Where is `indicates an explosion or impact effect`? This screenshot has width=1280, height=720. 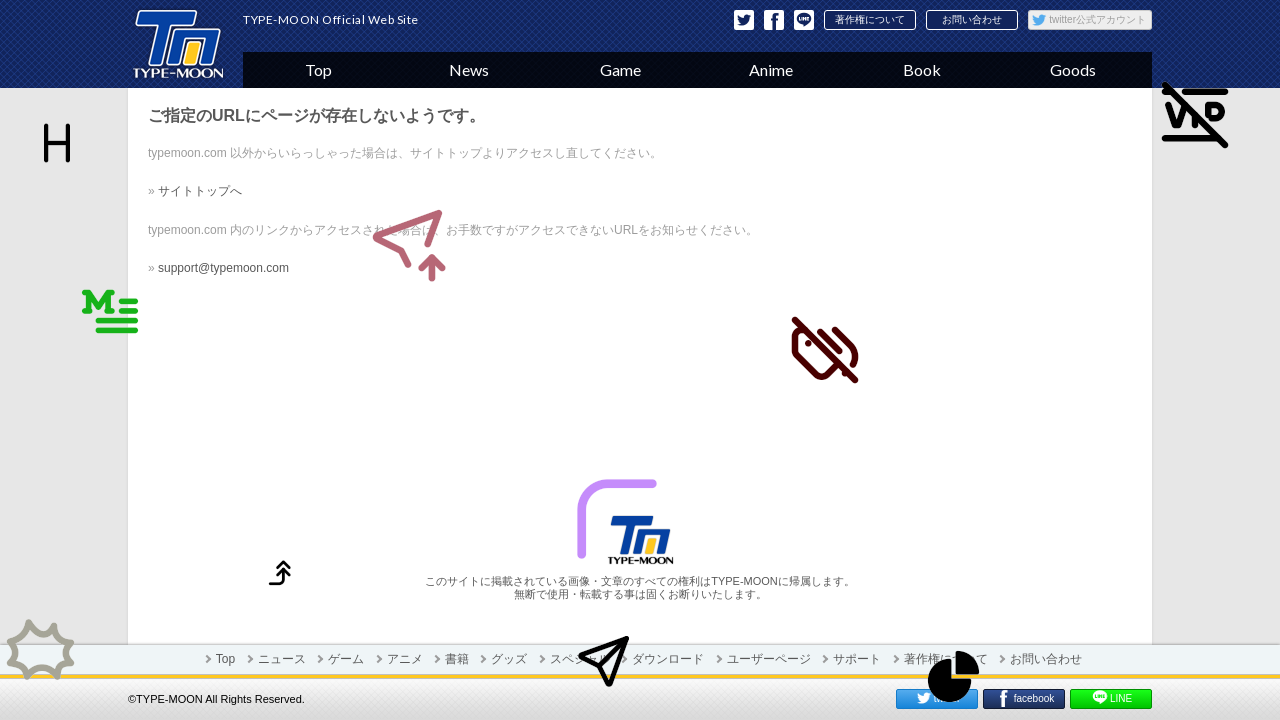
indicates an explosion or impact effect is located at coordinates (40, 649).